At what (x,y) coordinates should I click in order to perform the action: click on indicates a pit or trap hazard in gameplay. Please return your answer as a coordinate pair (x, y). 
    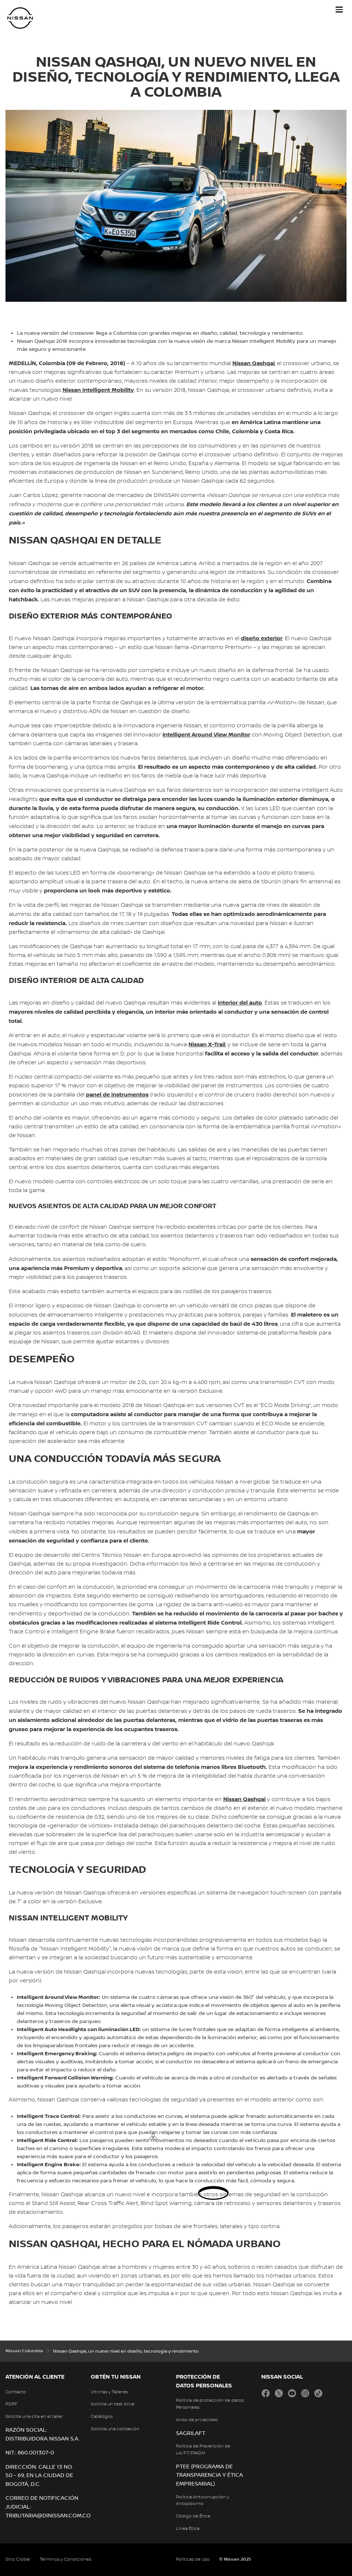
    Looking at the image, I should click on (213, 2193).